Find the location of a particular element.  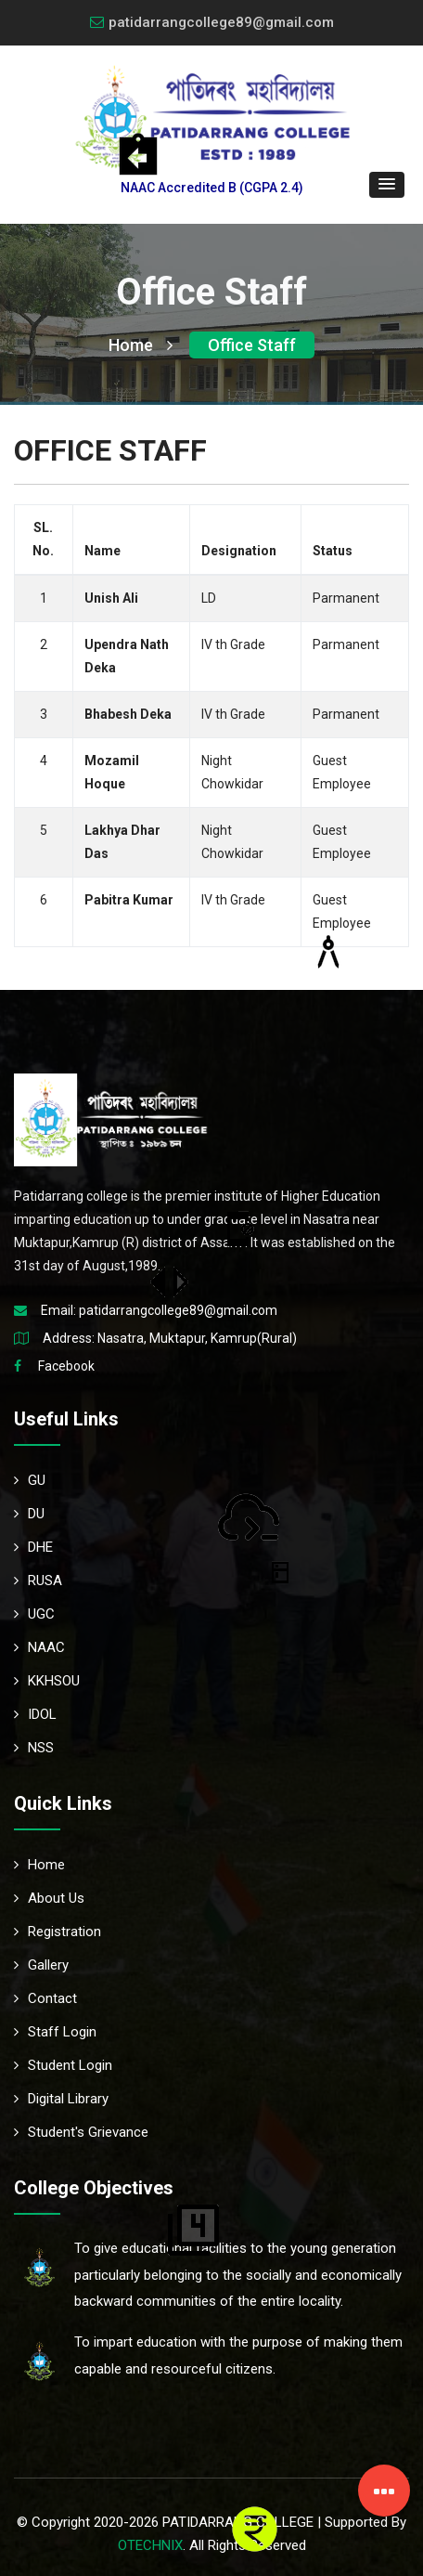

return or send back an assignment is located at coordinates (138, 156).